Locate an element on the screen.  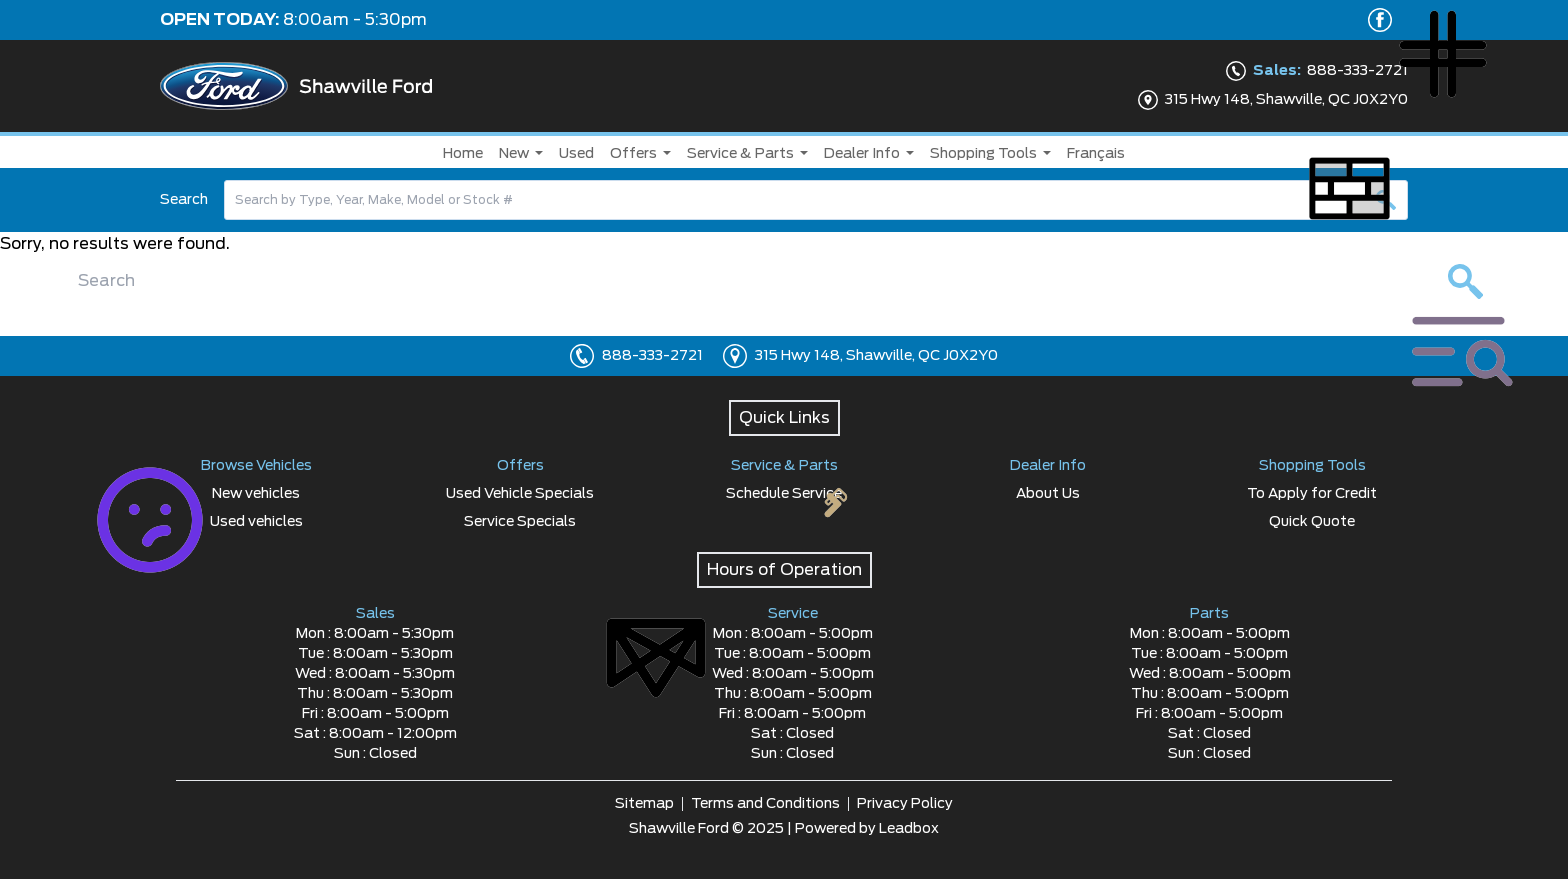
access DC/OS dashboard or services is located at coordinates (656, 653).